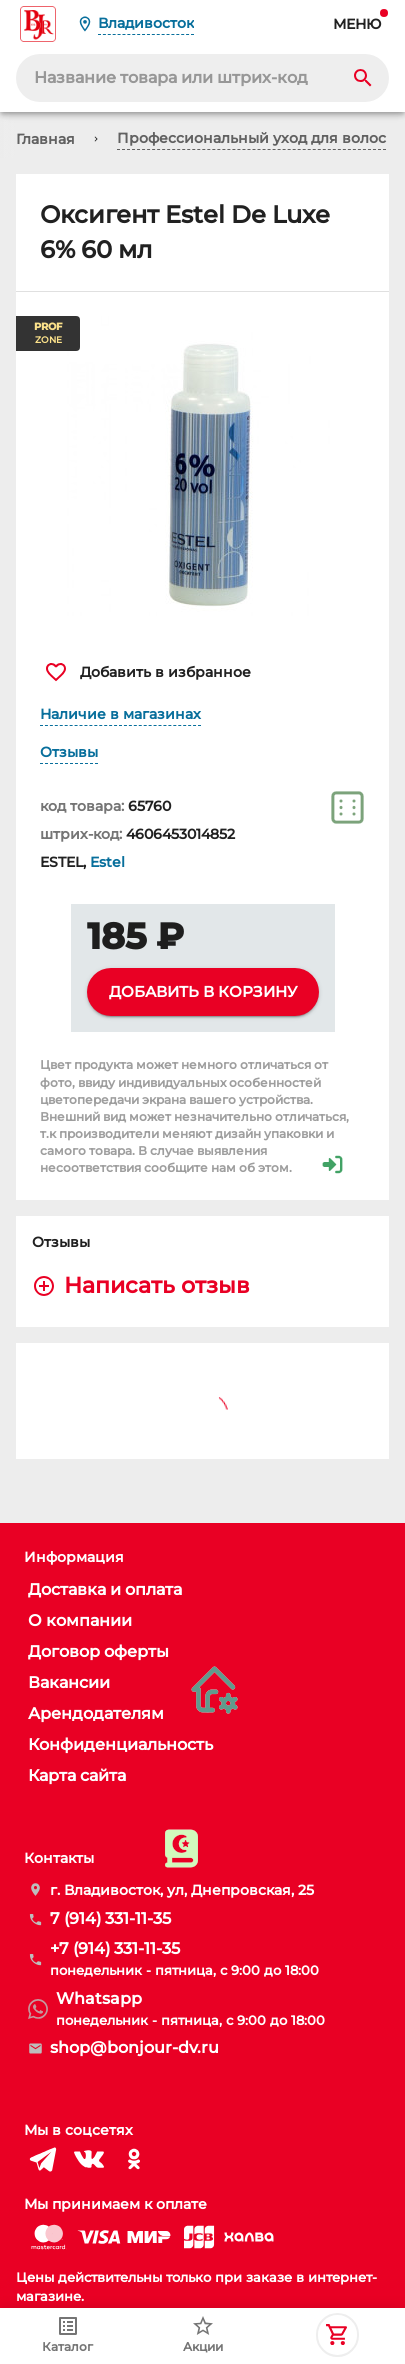 The width and height of the screenshot is (405, 2364). I want to click on log in to your account, so click(332, 1164).